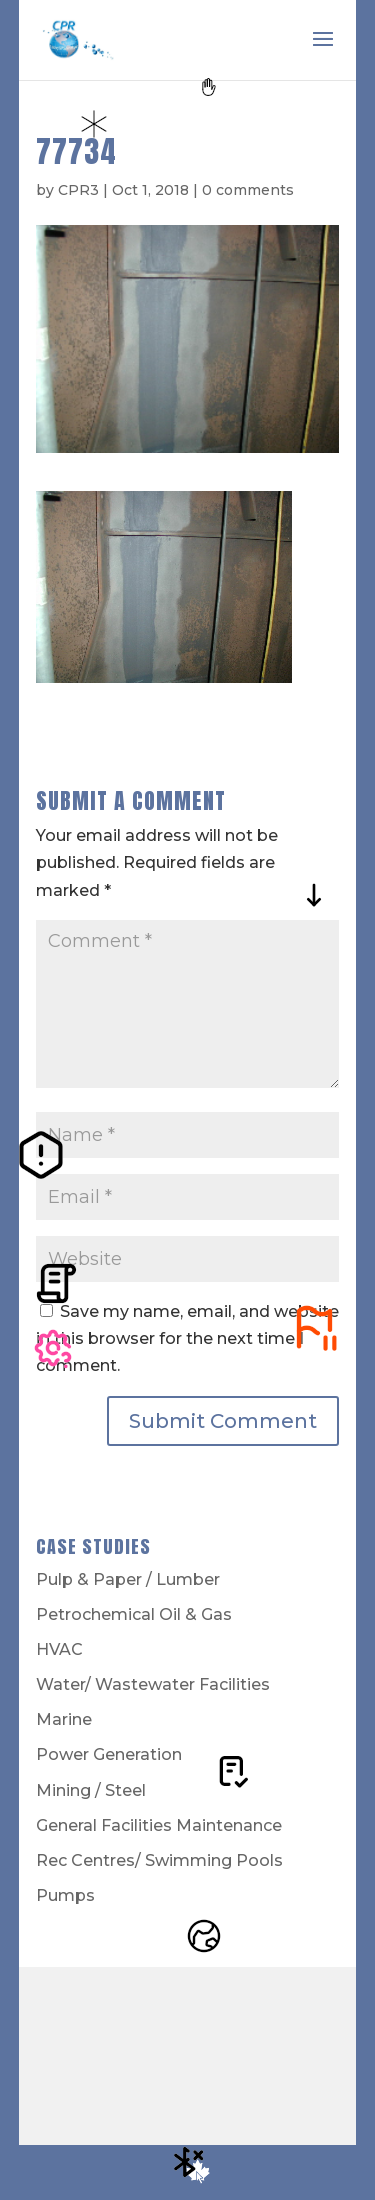  I want to click on view your task checklist, so click(233, 1771).